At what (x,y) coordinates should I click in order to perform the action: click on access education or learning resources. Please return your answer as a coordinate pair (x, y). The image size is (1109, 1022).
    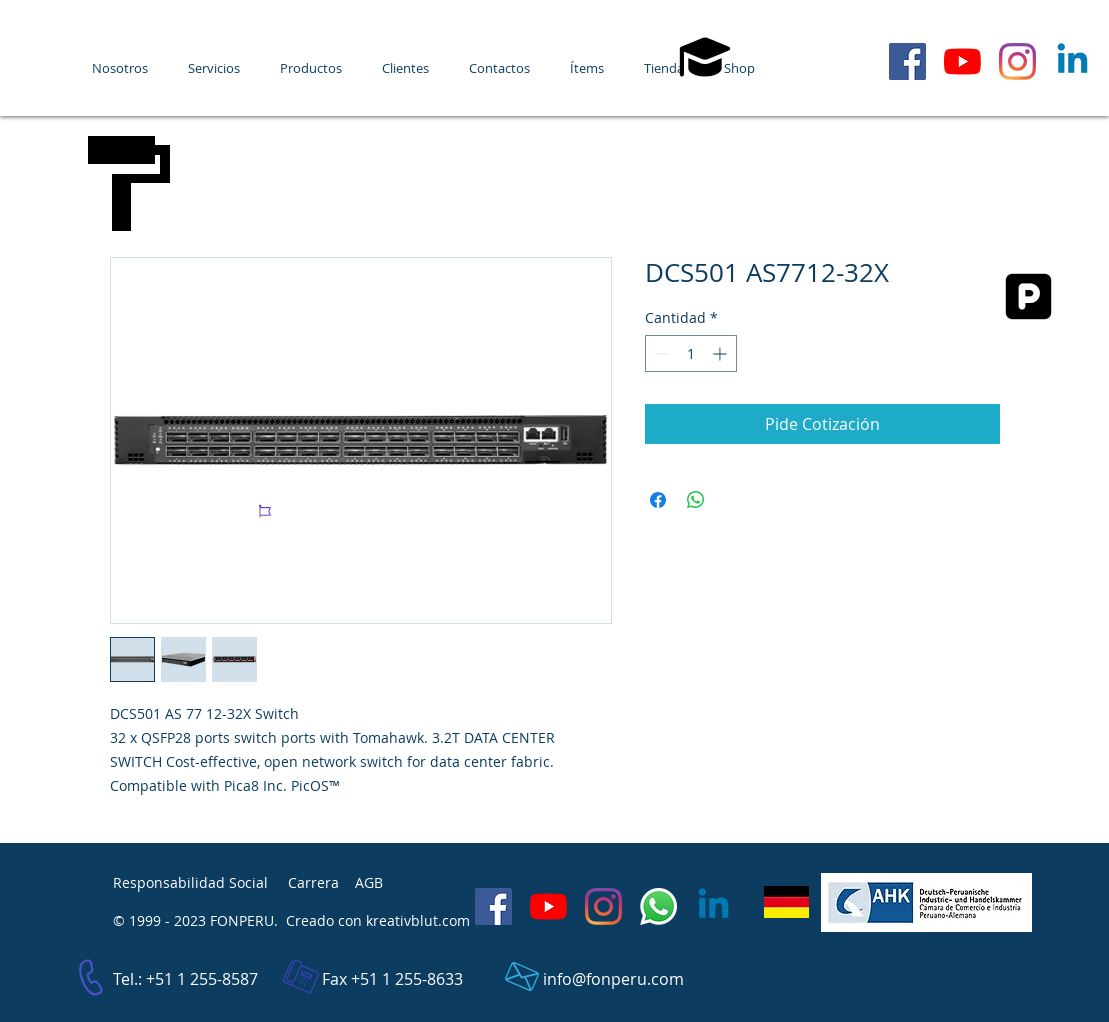
    Looking at the image, I should click on (705, 57).